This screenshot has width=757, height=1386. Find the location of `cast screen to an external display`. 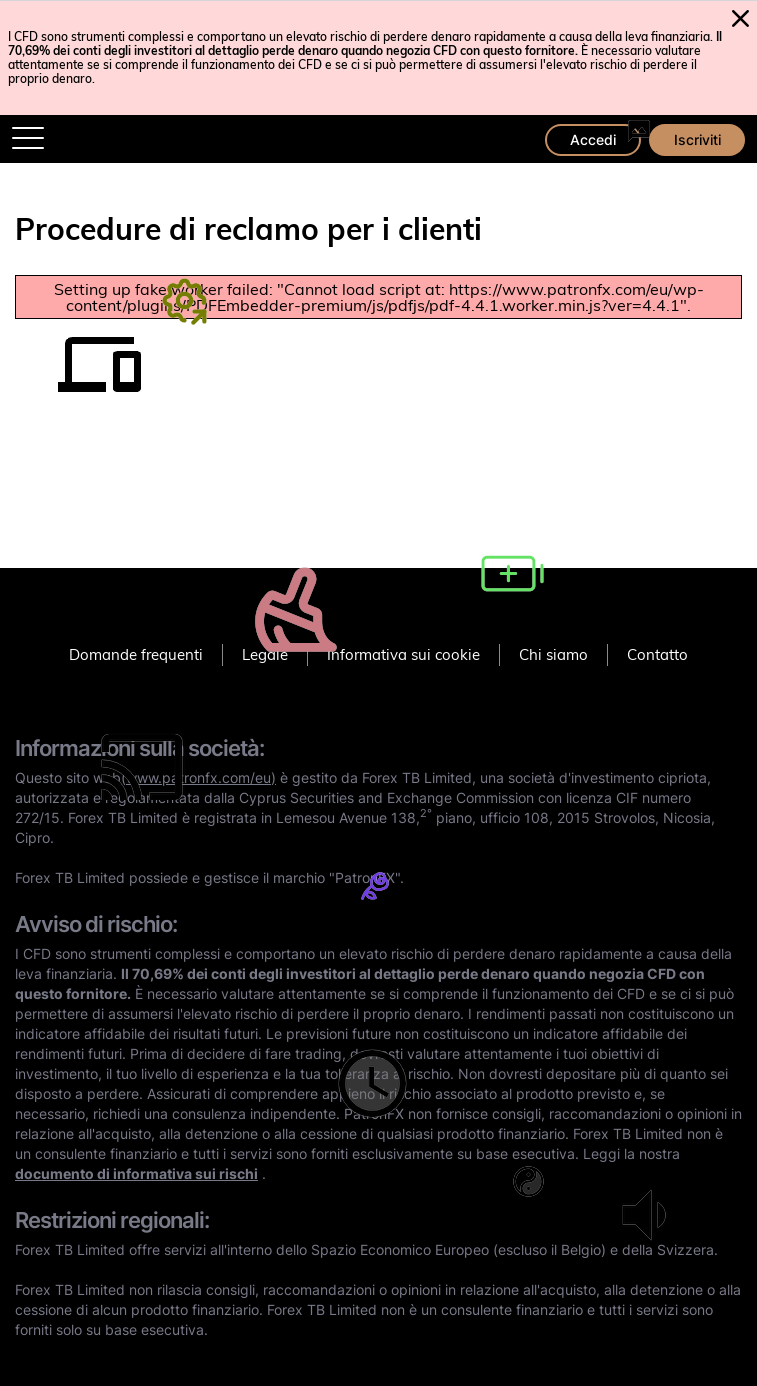

cast screen to an external display is located at coordinates (142, 767).